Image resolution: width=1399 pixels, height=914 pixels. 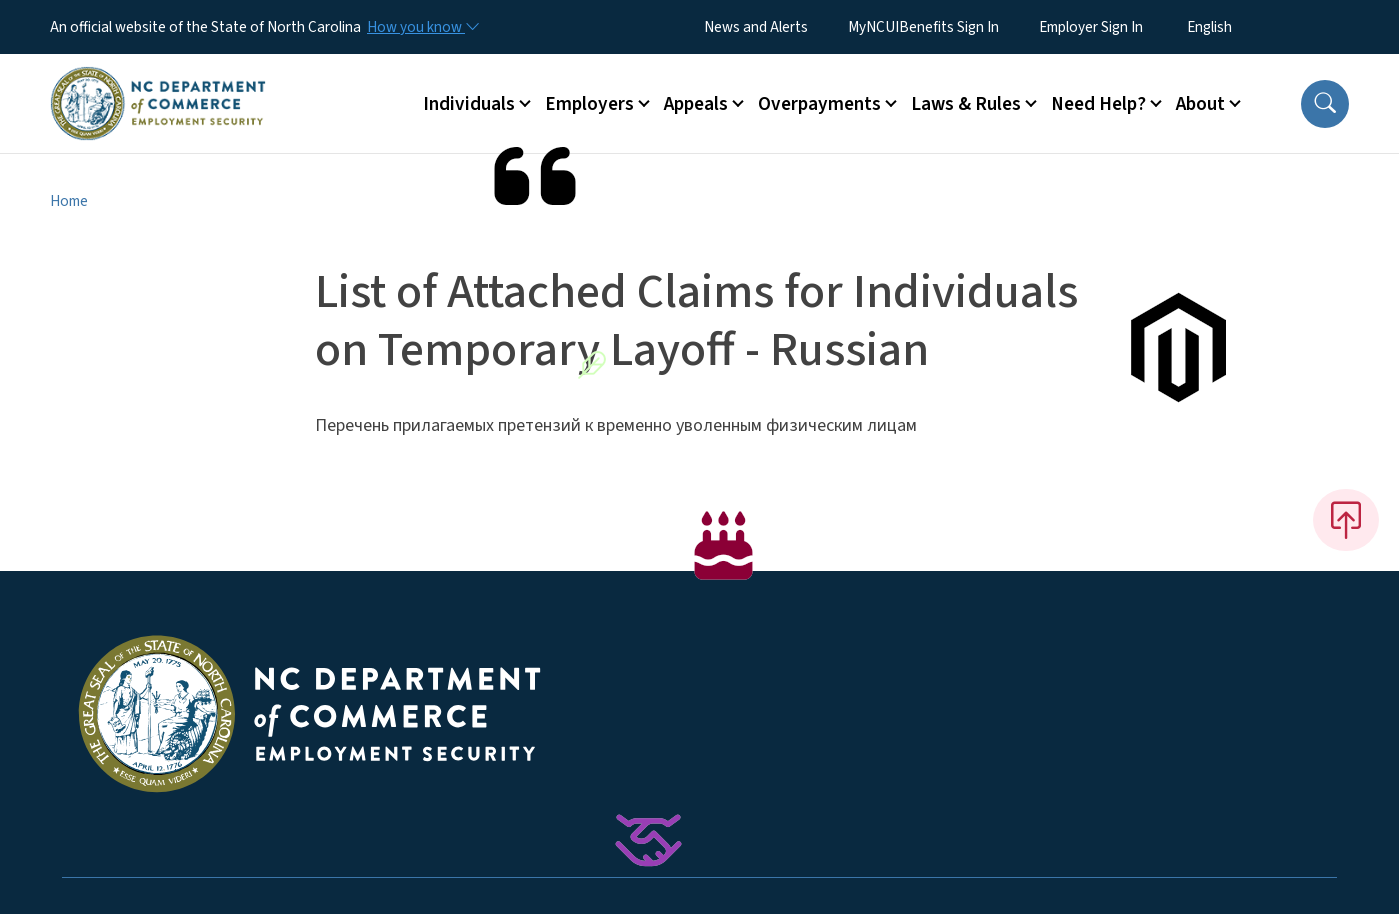 I want to click on view birthday or celebration events, so click(x=723, y=546).